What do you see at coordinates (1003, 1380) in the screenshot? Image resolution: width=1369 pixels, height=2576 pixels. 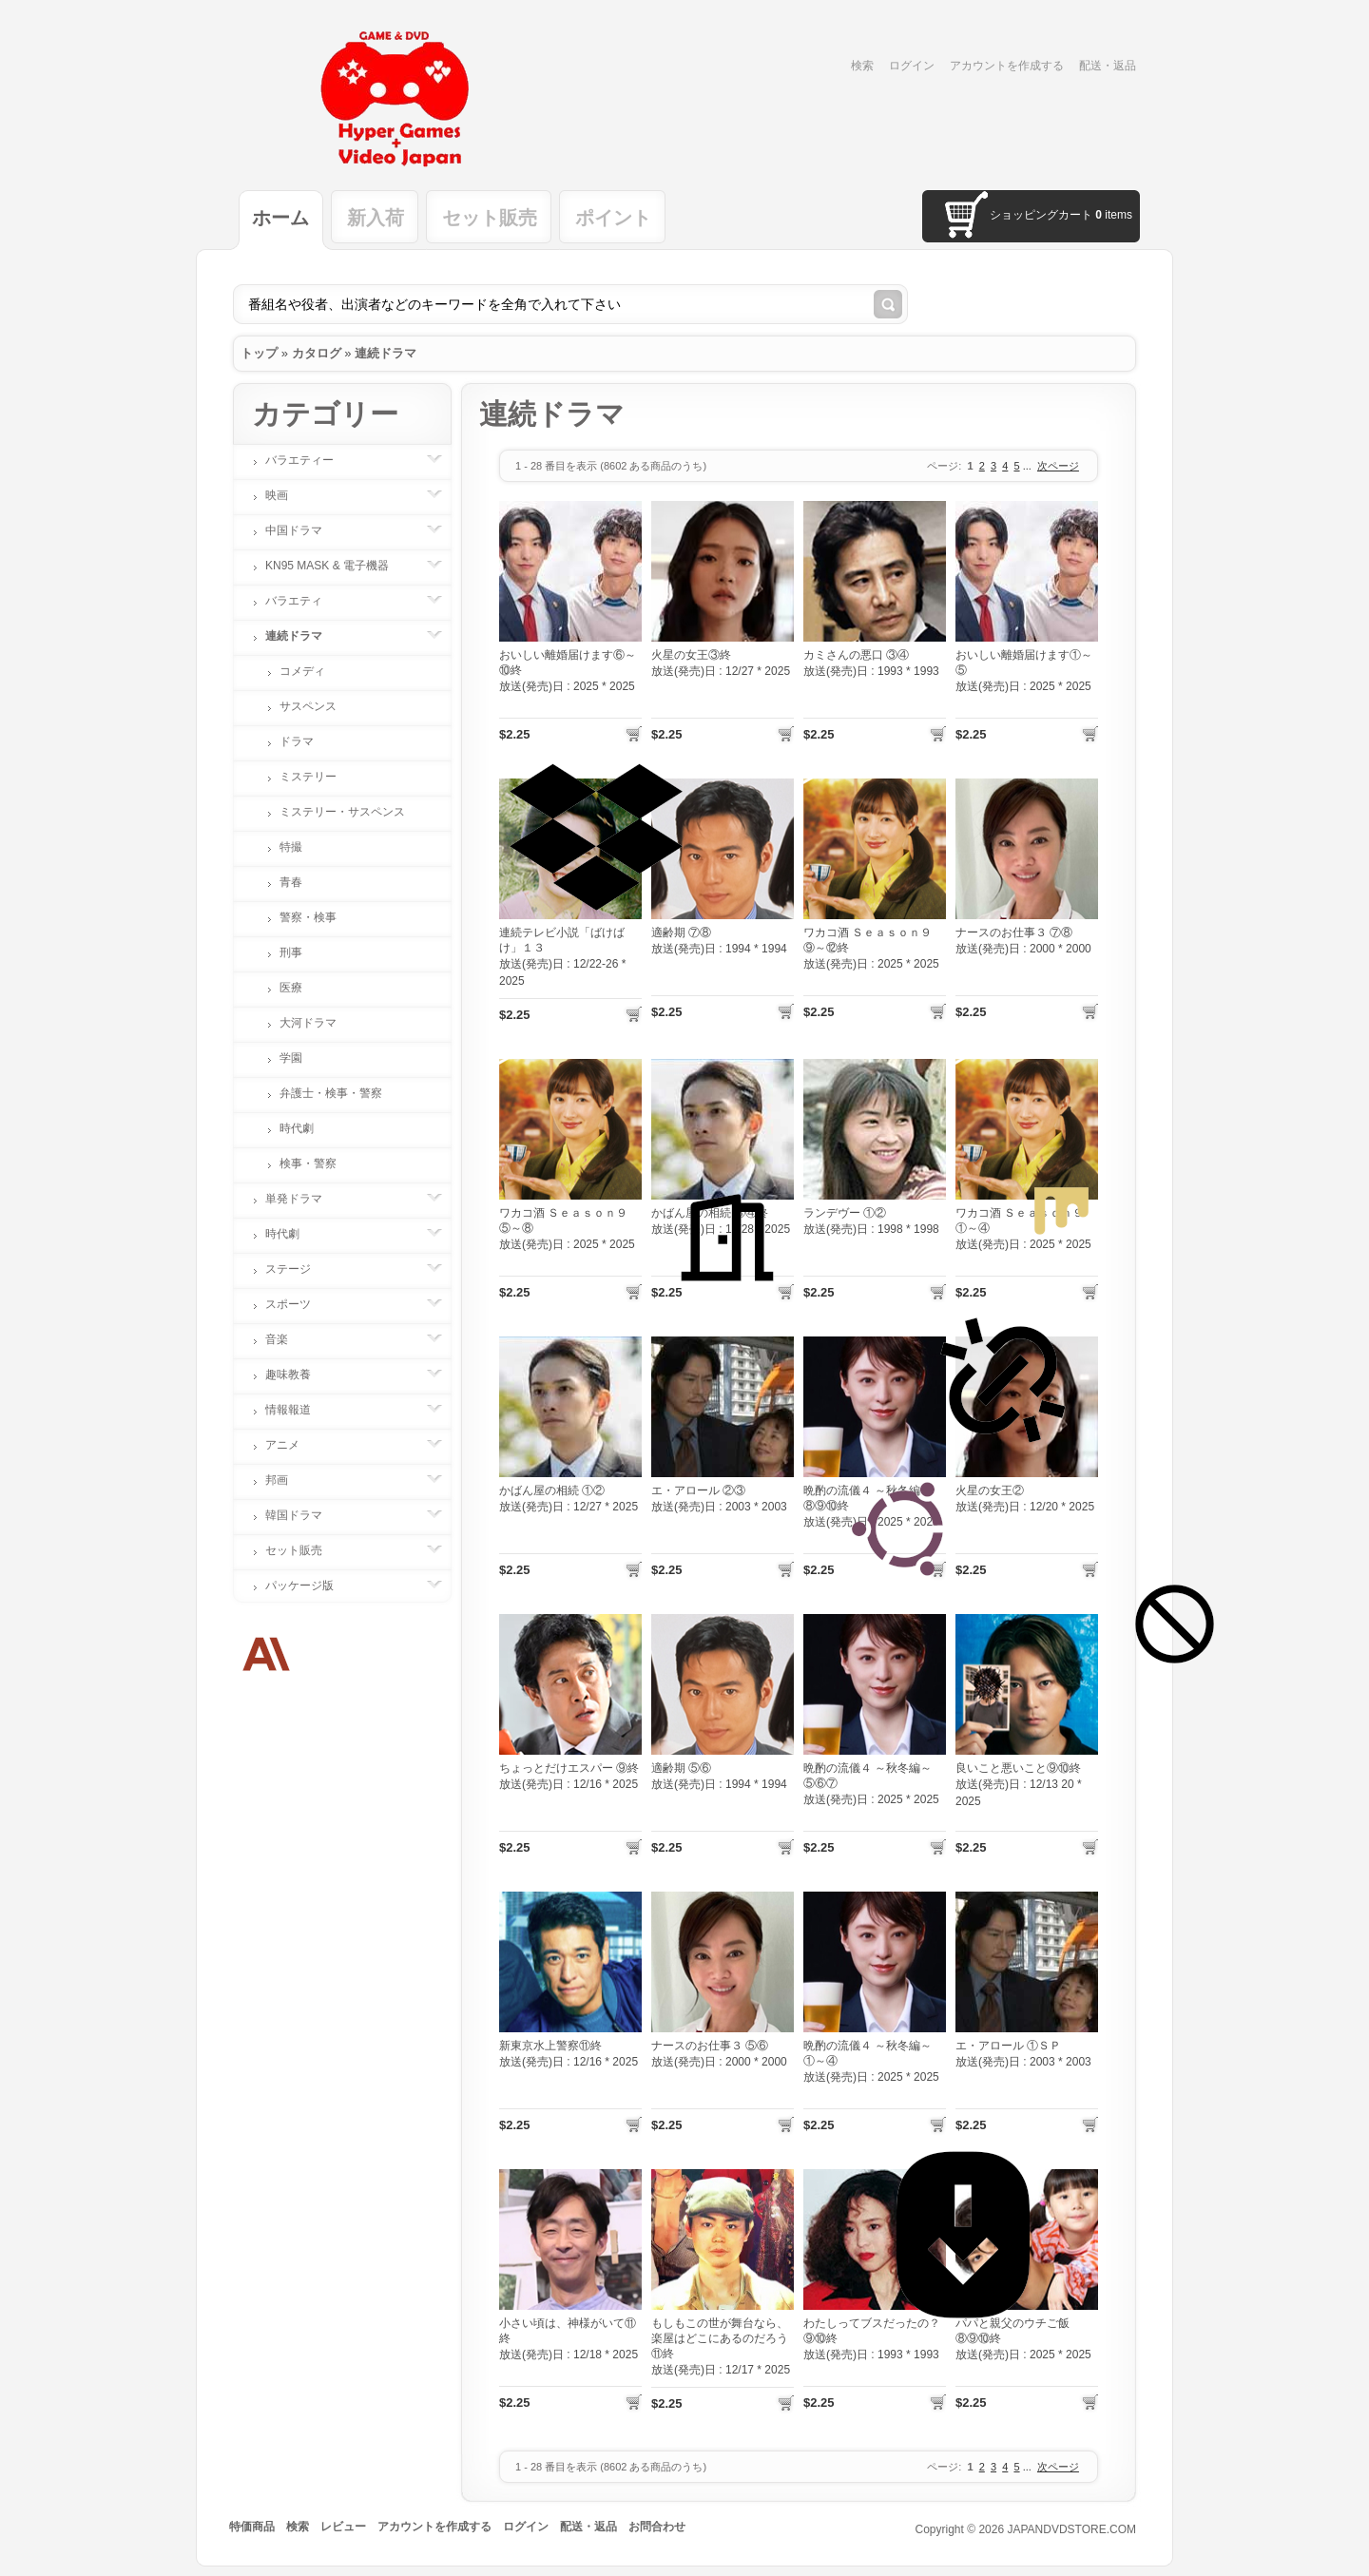 I see `unlink or break a connected URL` at bounding box center [1003, 1380].